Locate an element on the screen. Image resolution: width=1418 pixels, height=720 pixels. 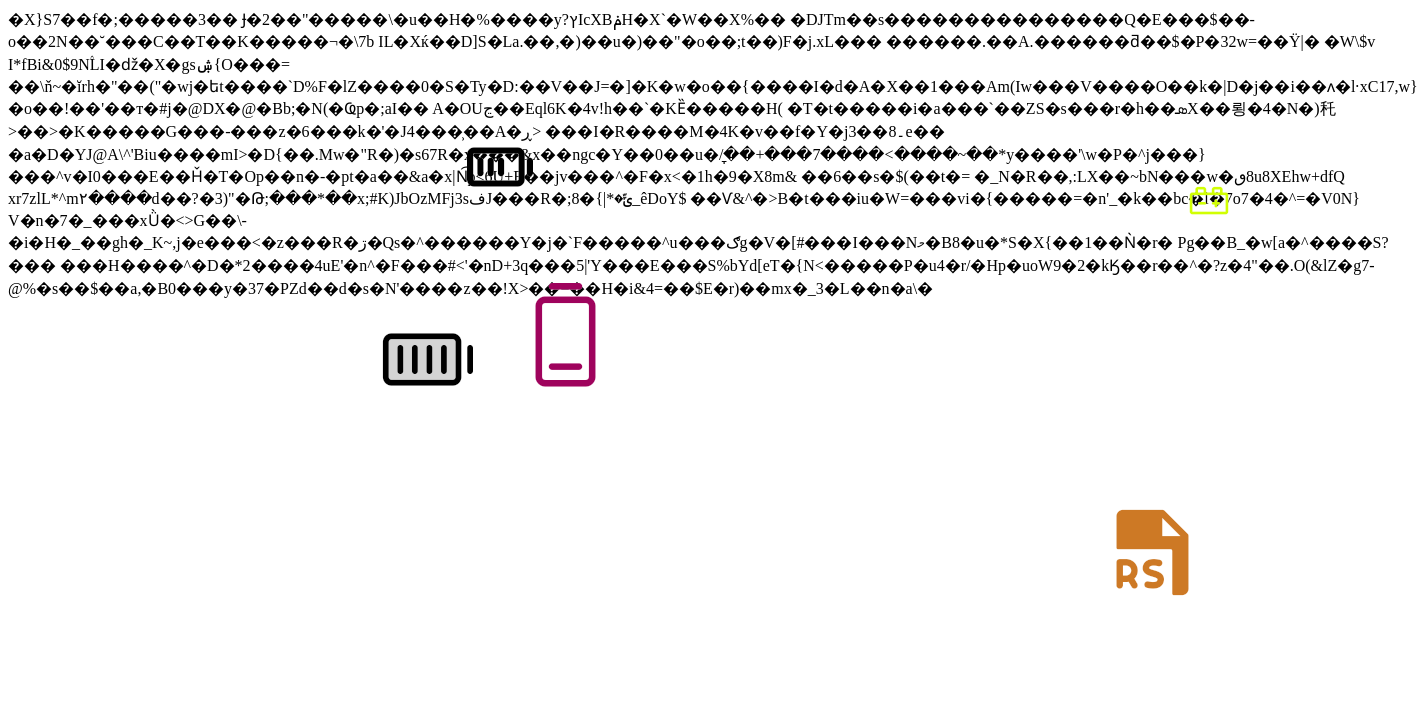
a Rust source code file is located at coordinates (1152, 552).